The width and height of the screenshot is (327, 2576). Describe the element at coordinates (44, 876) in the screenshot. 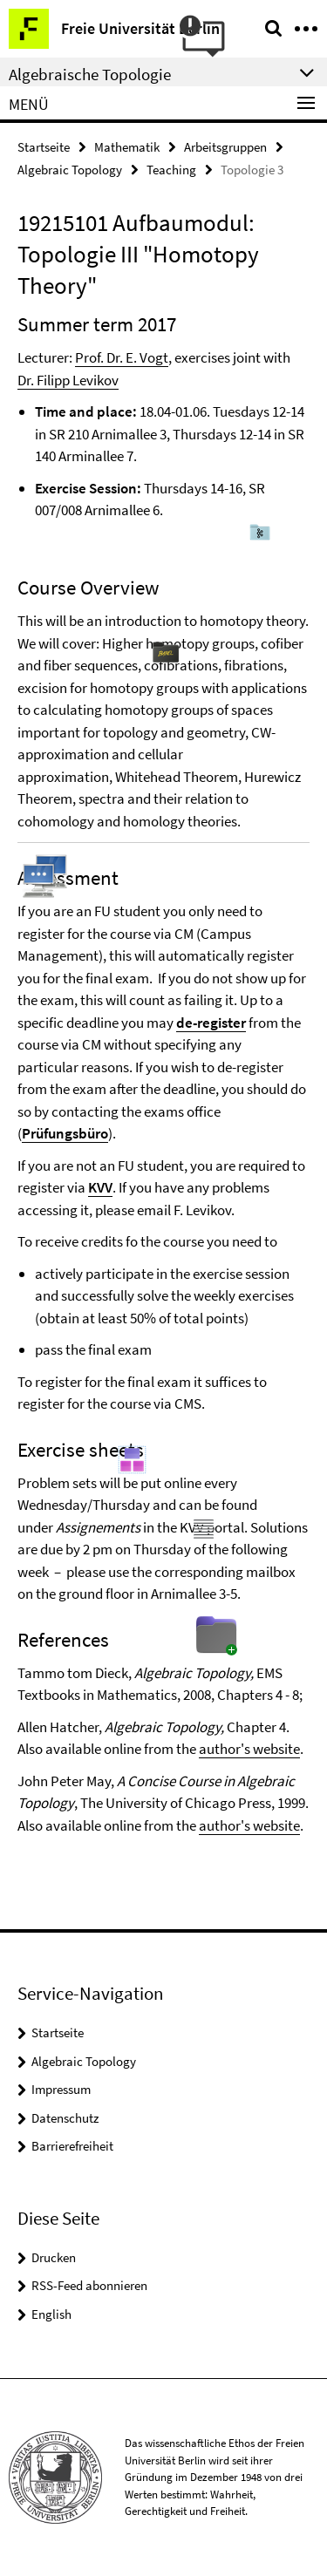

I see `indicates data is being transmitted over the network` at that location.